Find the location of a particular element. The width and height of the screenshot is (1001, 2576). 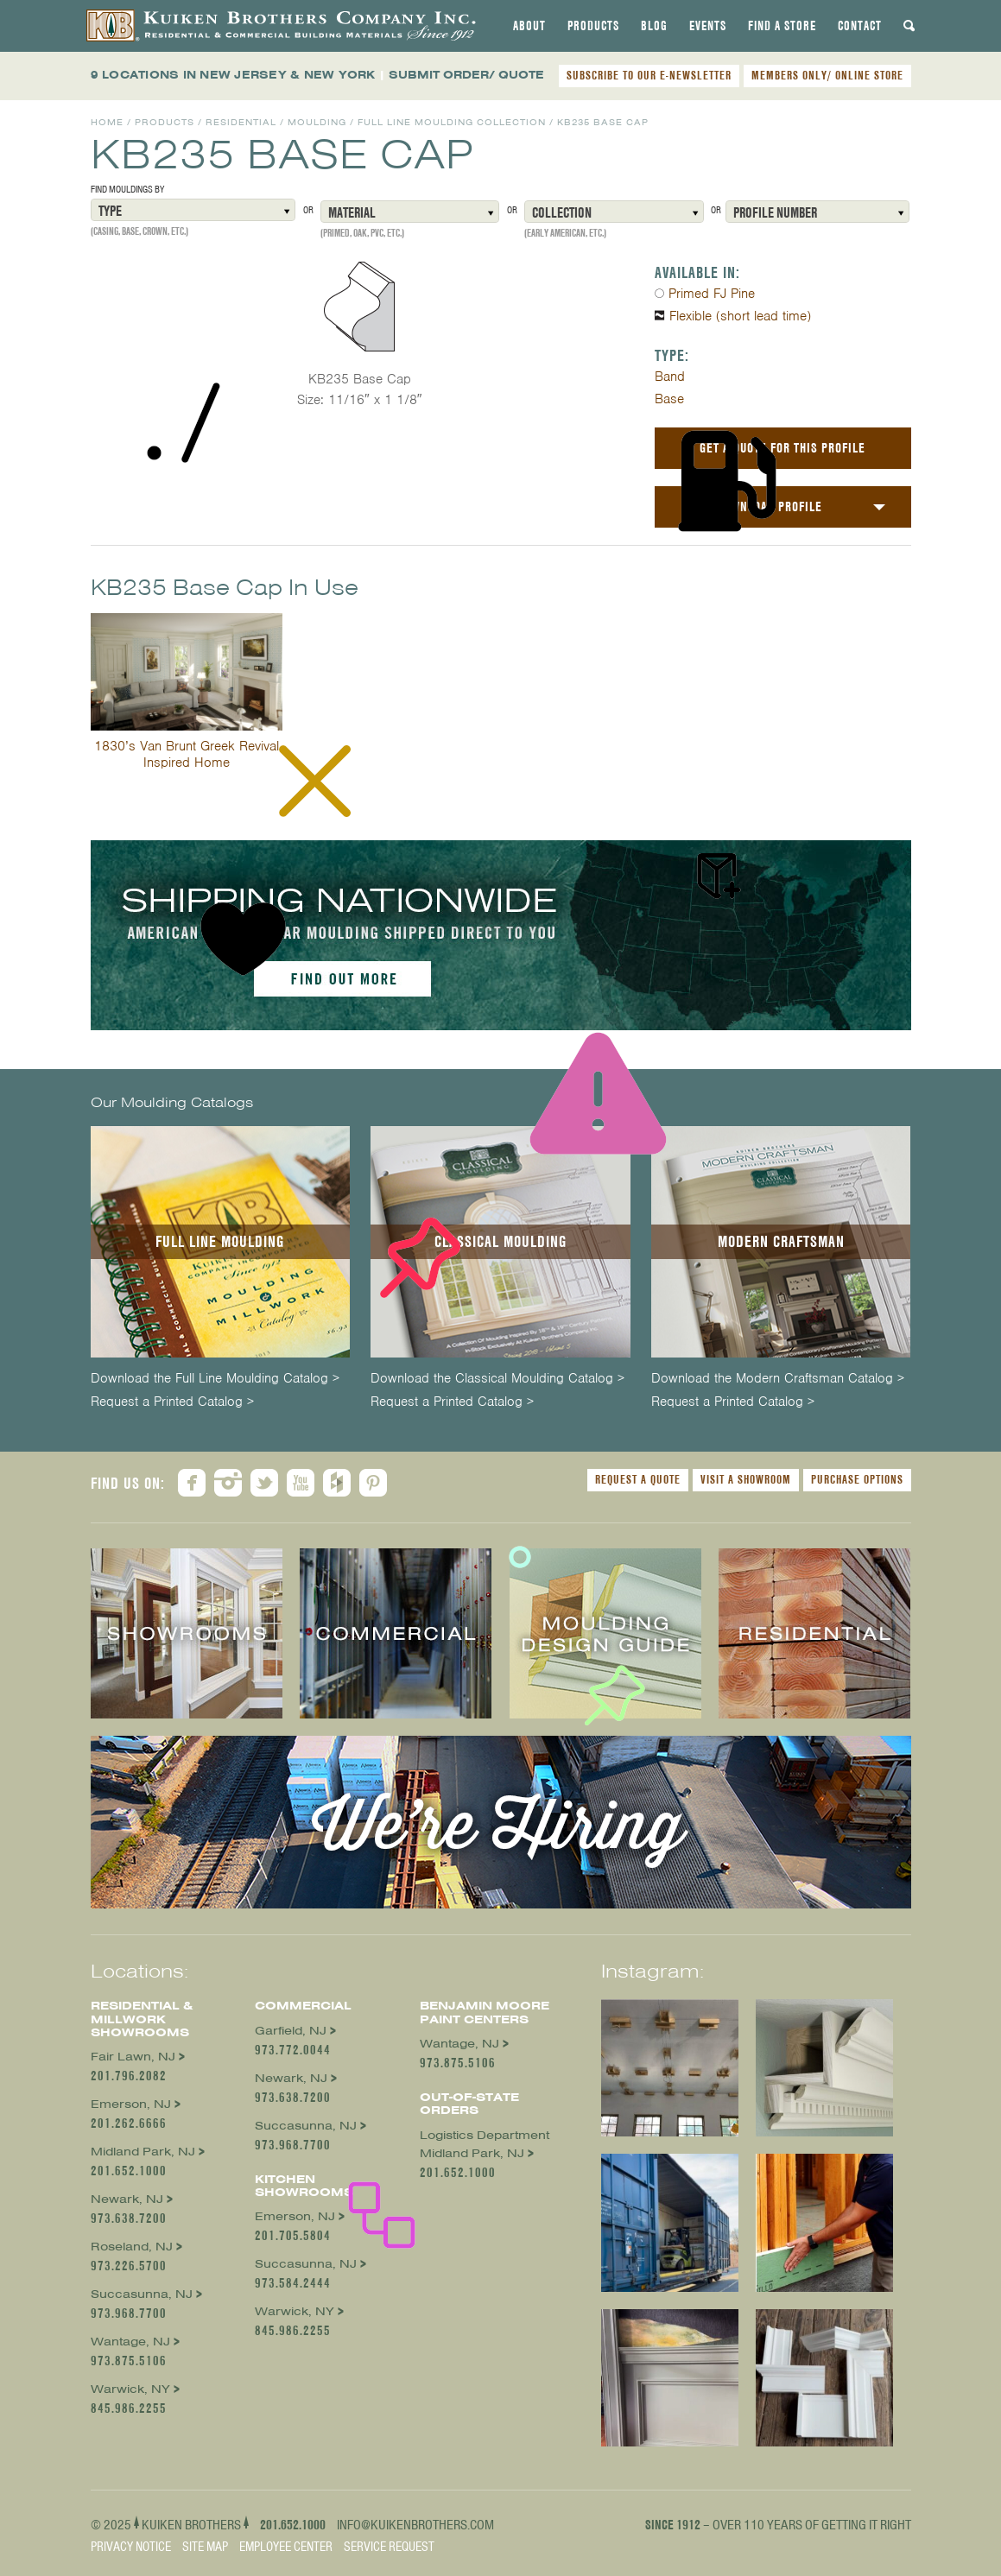

indicates an unread notification or new item is located at coordinates (520, 1557).